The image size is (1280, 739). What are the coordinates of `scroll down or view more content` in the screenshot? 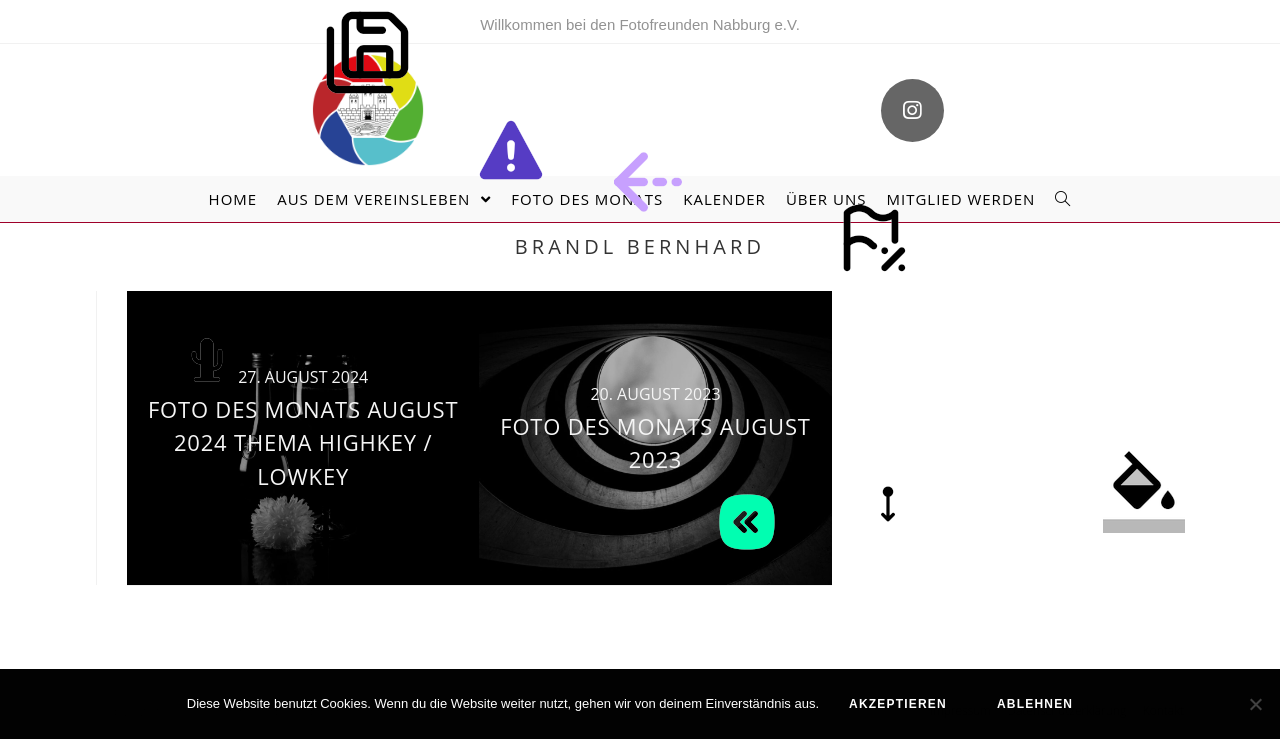 It's located at (888, 504).